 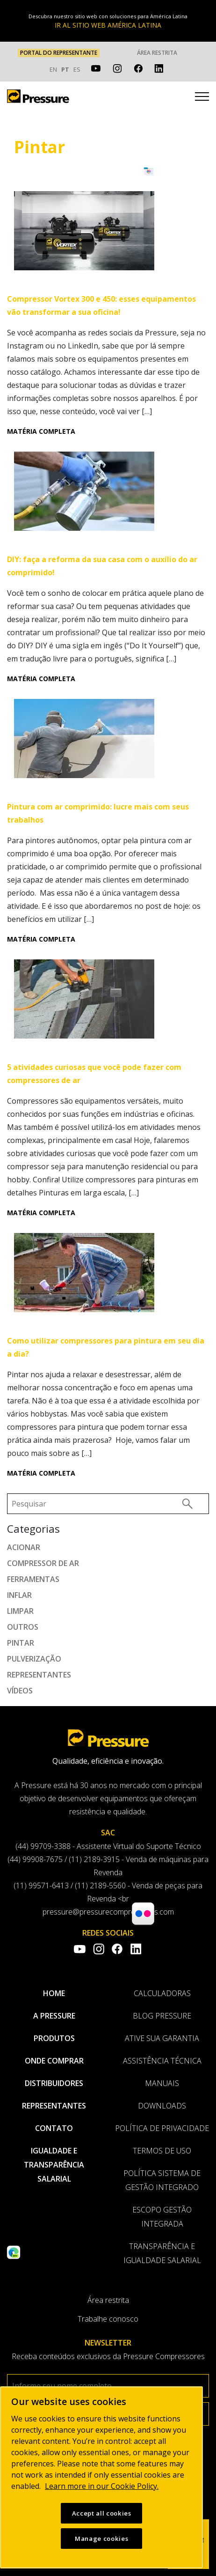 What do you see at coordinates (149, 171) in the screenshot?
I see `open google palm ai project folder` at bounding box center [149, 171].